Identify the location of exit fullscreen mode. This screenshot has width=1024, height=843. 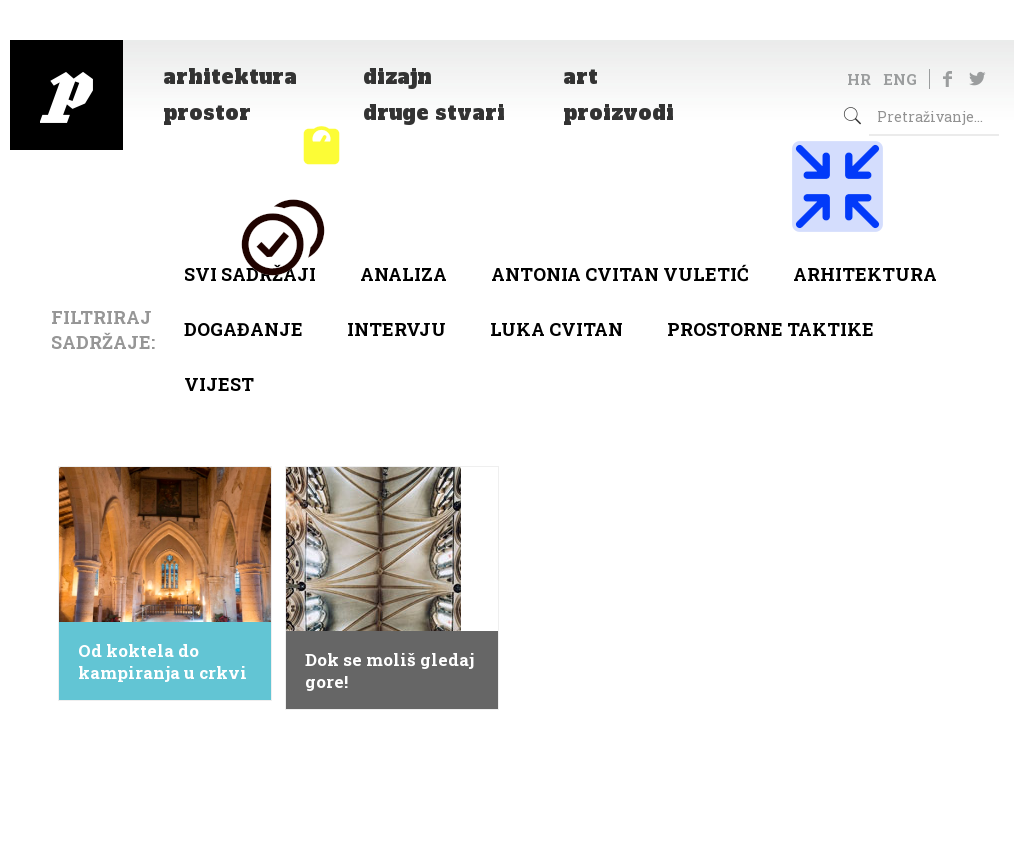
(837, 186).